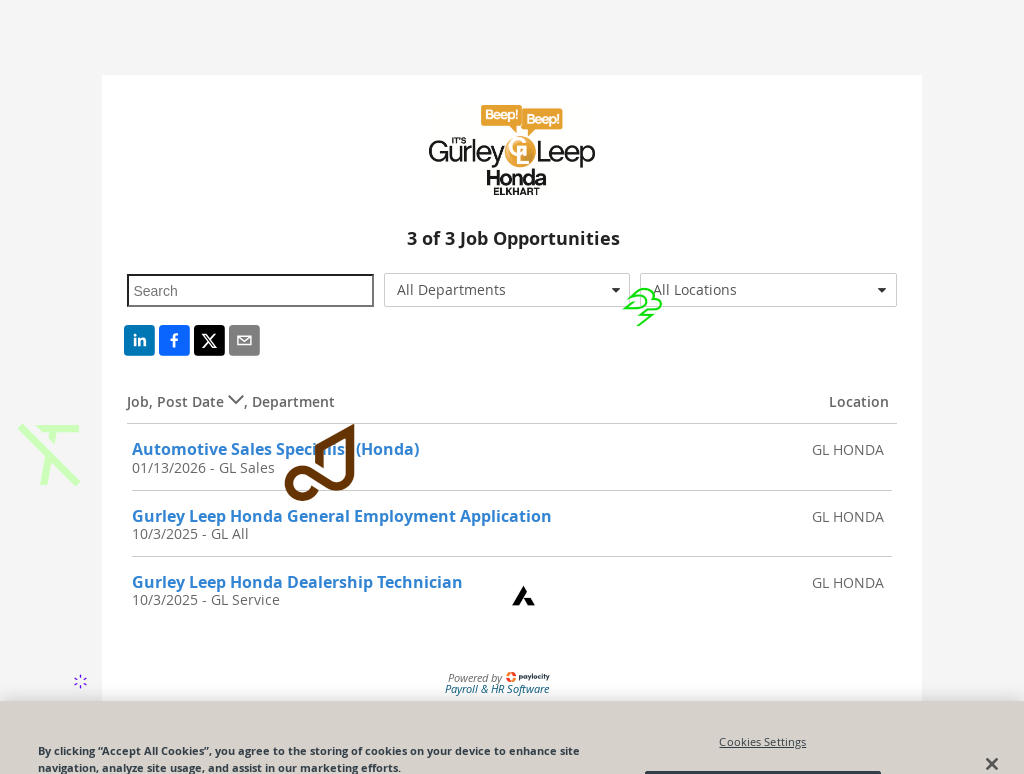  Describe the element at coordinates (80, 681) in the screenshot. I see `loading content in progress` at that location.